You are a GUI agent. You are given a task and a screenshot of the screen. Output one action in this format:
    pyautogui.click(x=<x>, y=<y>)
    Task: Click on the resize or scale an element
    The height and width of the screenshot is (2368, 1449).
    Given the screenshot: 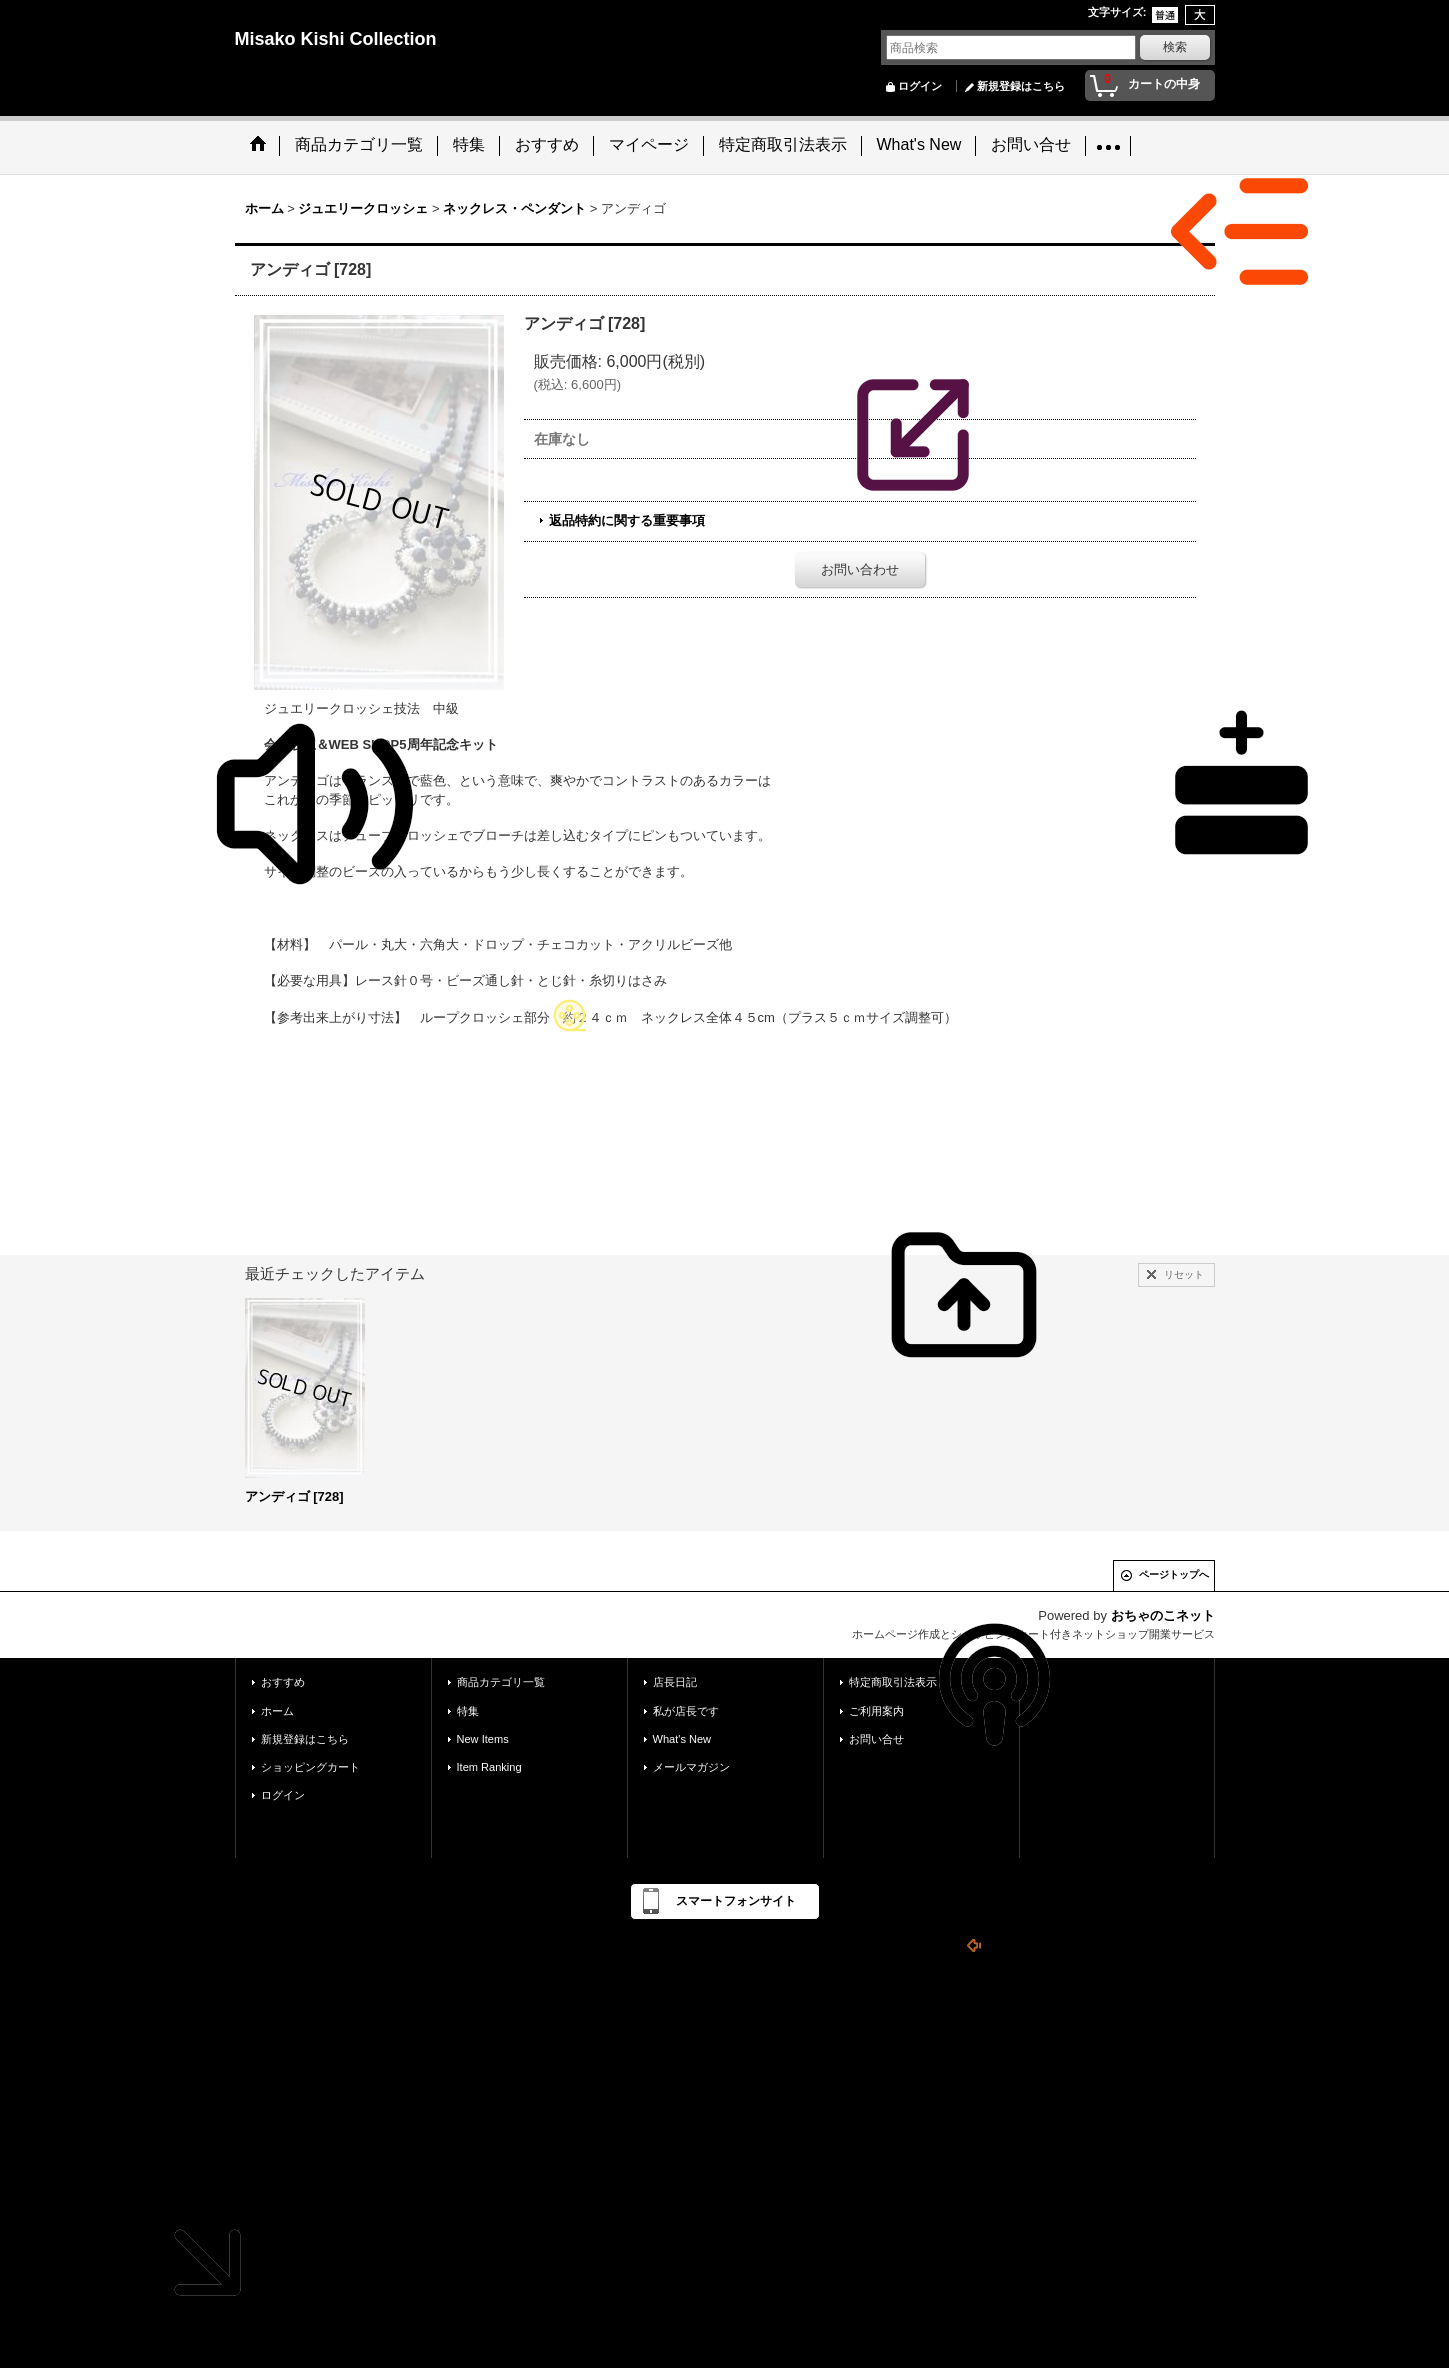 What is the action you would take?
    pyautogui.click(x=913, y=435)
    